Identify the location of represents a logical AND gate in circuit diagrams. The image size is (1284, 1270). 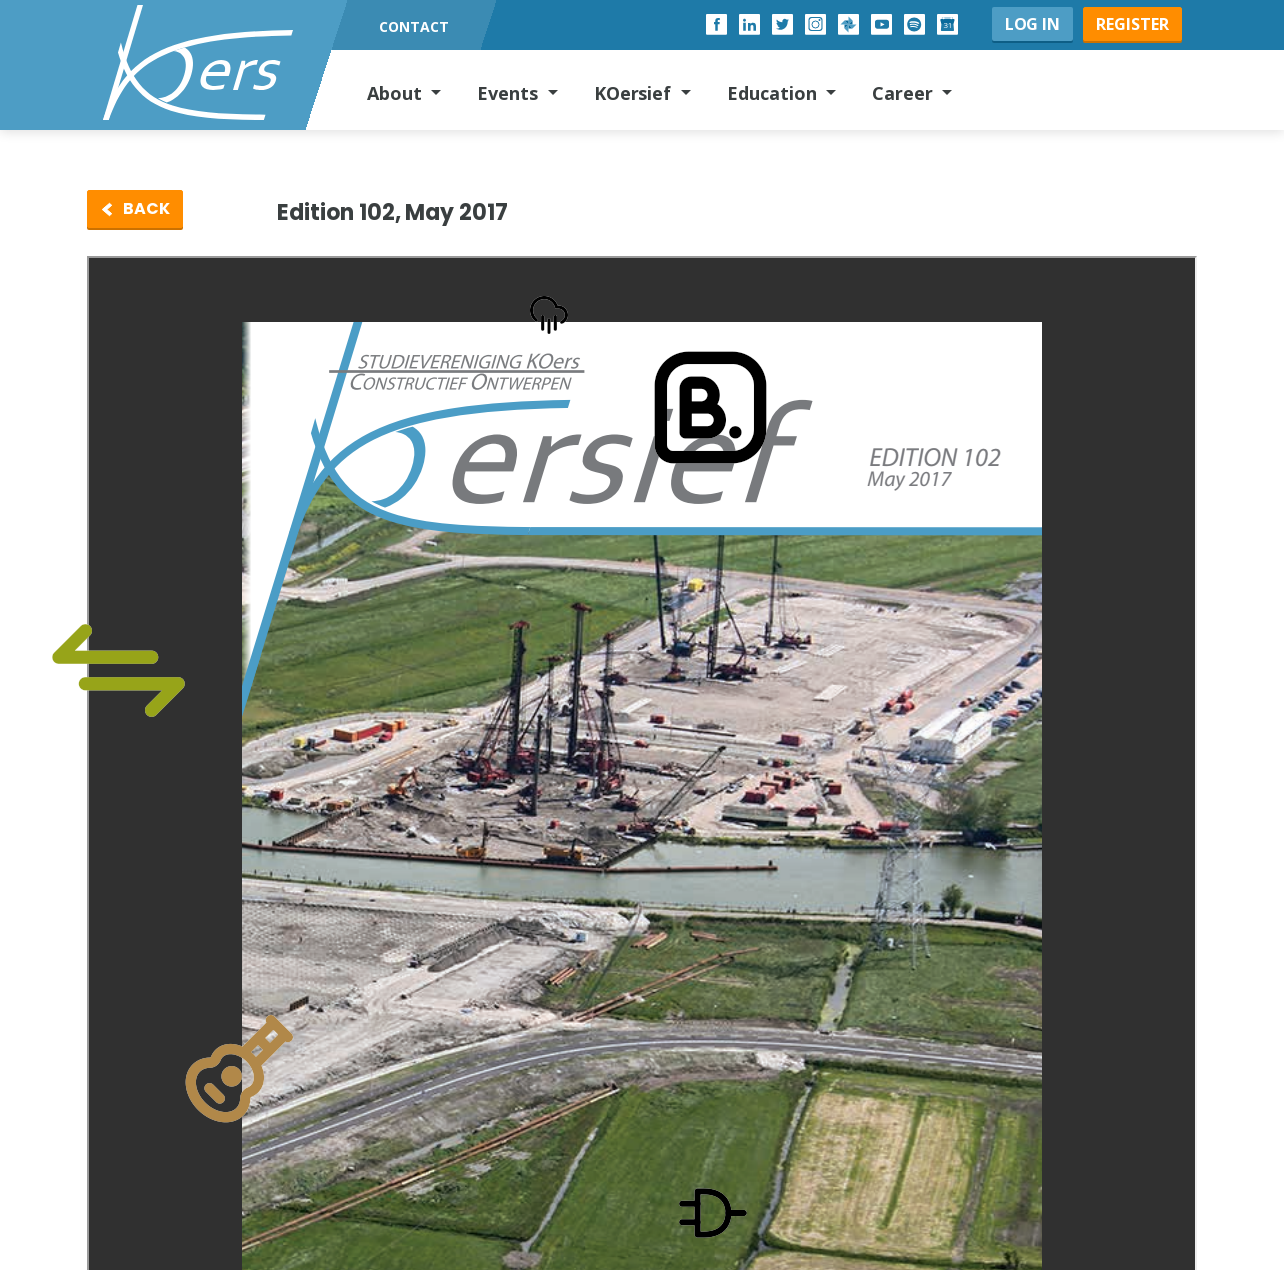
(713, 1213).